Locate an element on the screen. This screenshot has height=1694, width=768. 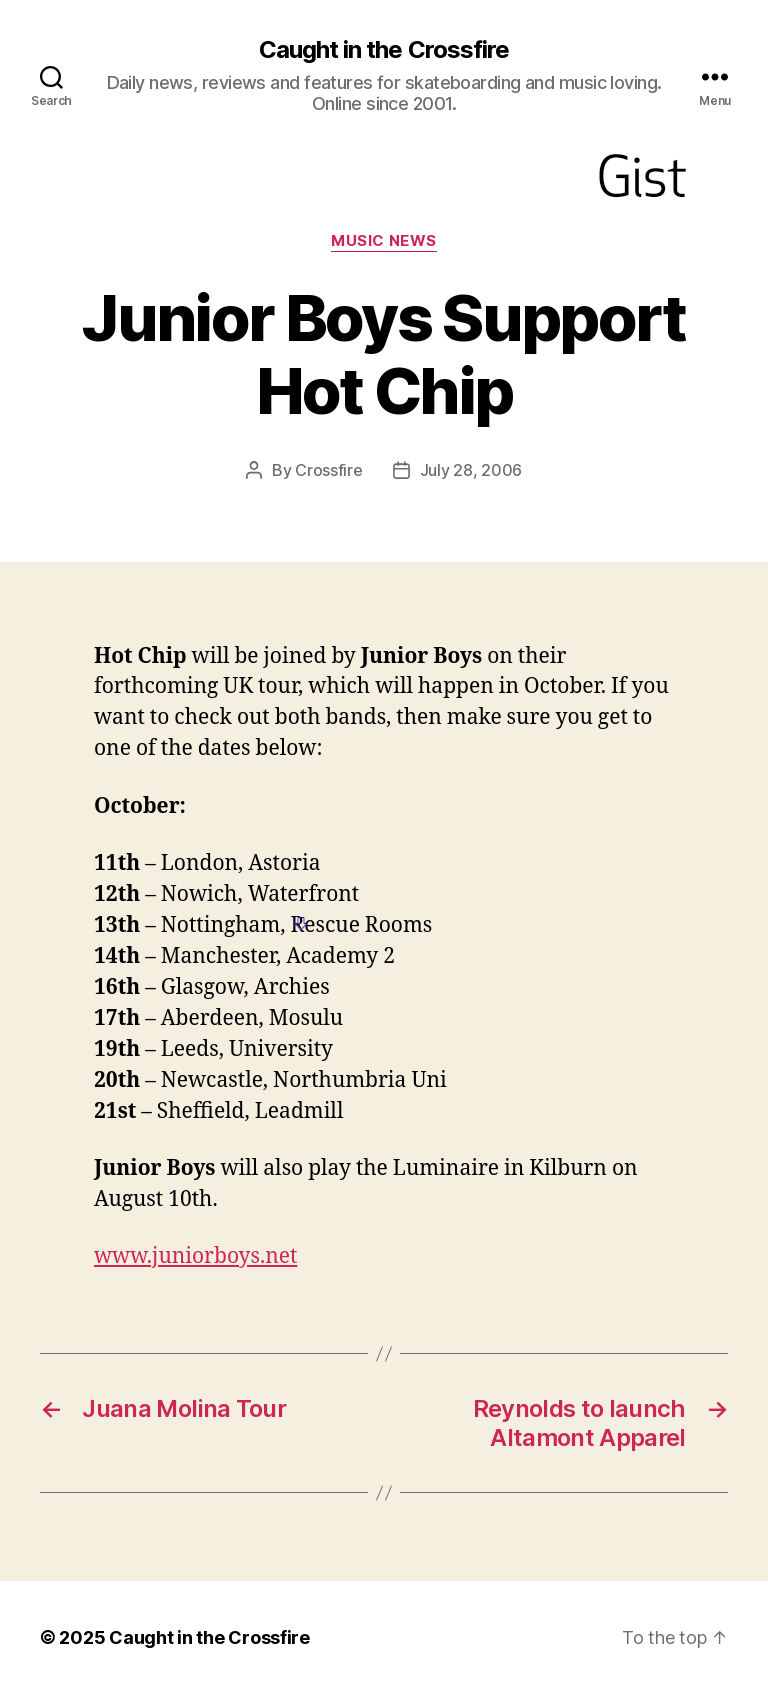
download a file or content is located at coordinates (301, 923).